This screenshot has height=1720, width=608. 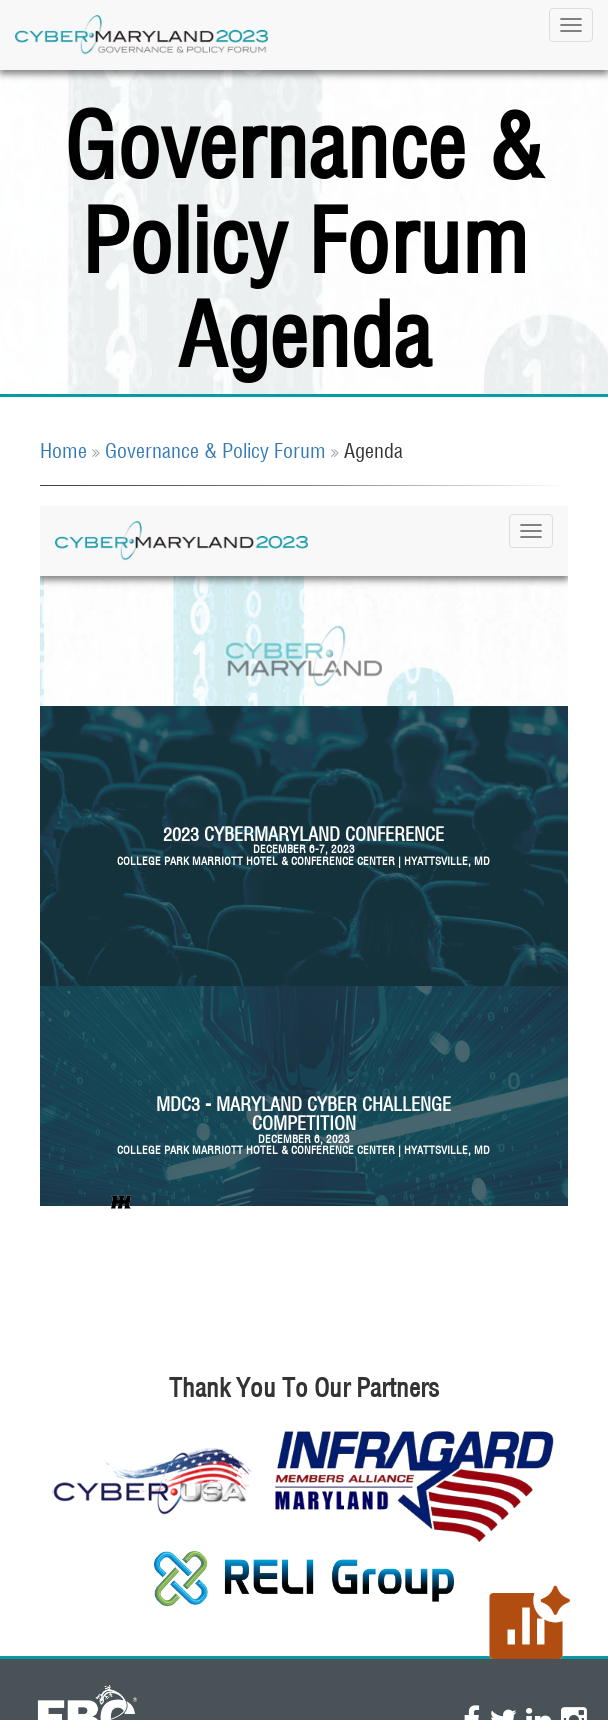 I want to click on view AI-powered analytics dashboard, so click(x=526, y=1626).